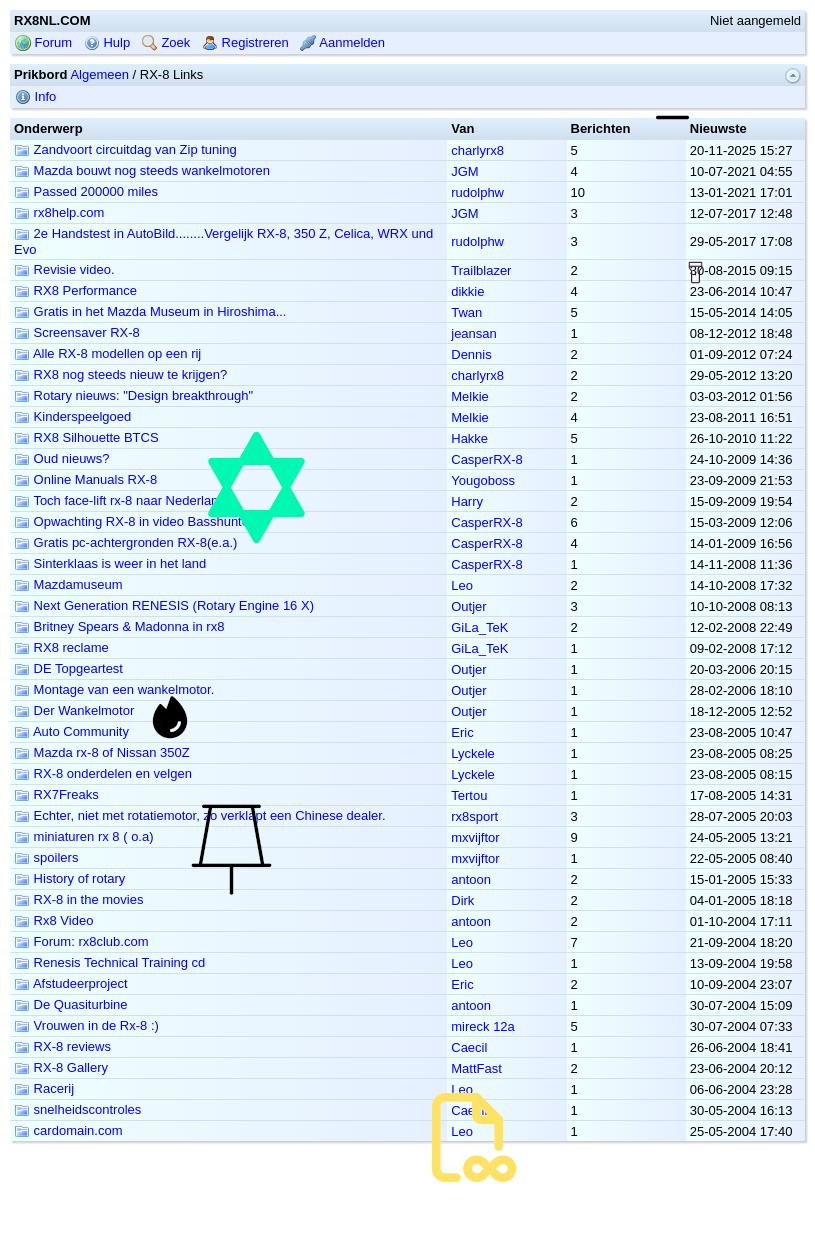 The width and height of the screenshot is (815, 1249). I want to click on a file with unlimited or infinite storage, so click(467, 1137).